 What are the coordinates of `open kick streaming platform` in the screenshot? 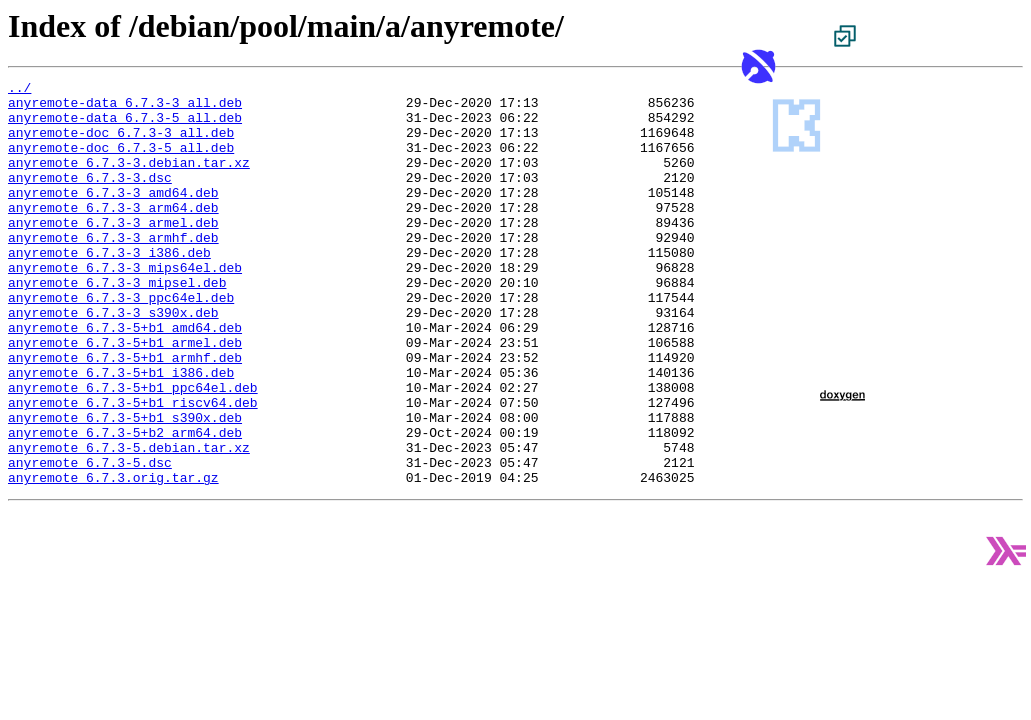 It's located at (796, 125).